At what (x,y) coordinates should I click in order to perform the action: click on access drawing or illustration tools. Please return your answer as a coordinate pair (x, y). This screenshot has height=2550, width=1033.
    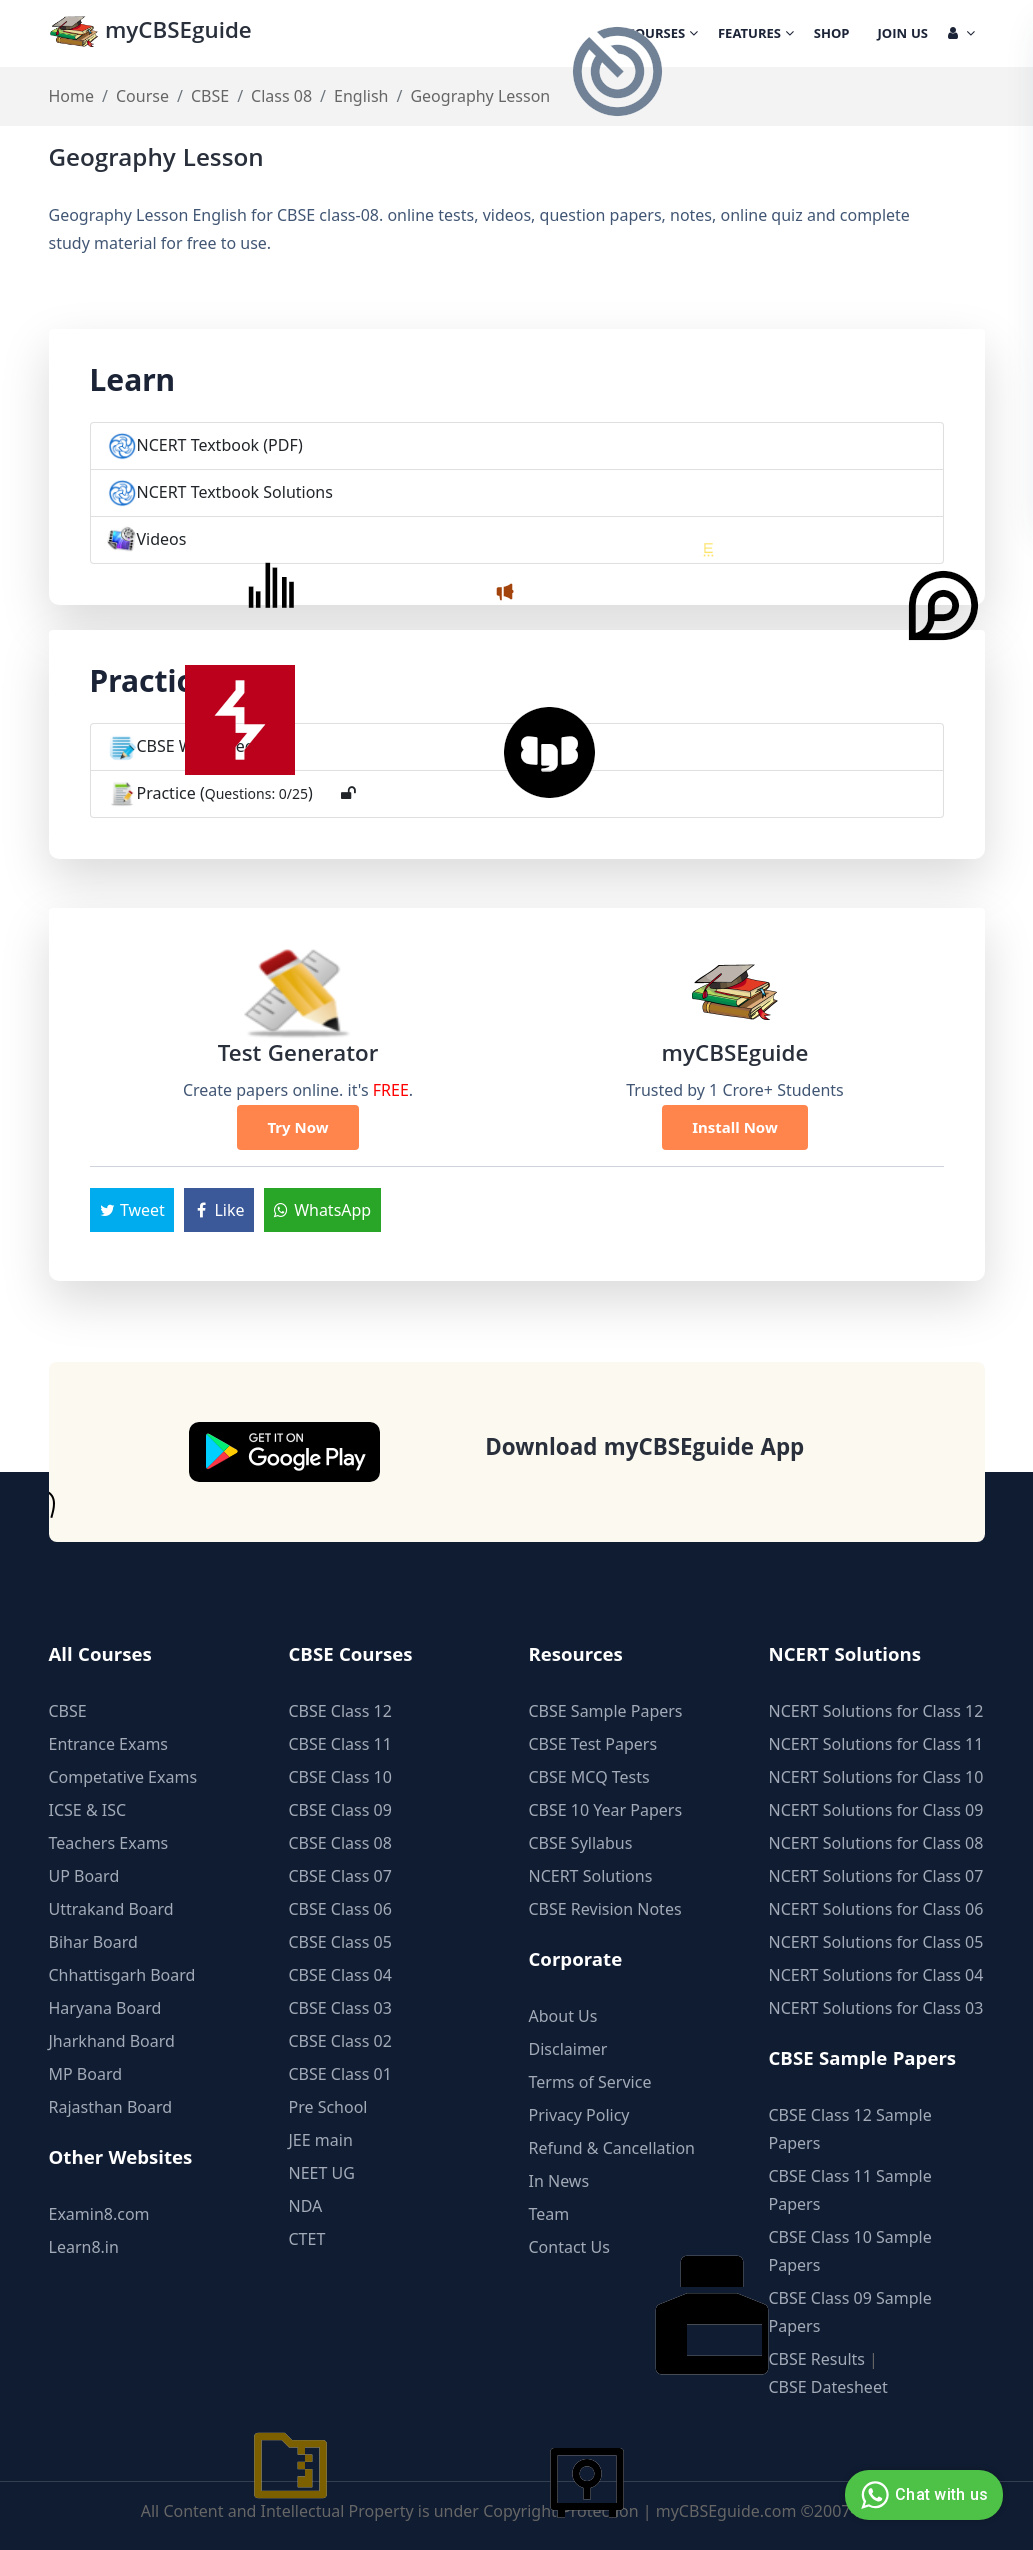
    Looking at the image, I should click on (712, 2312).